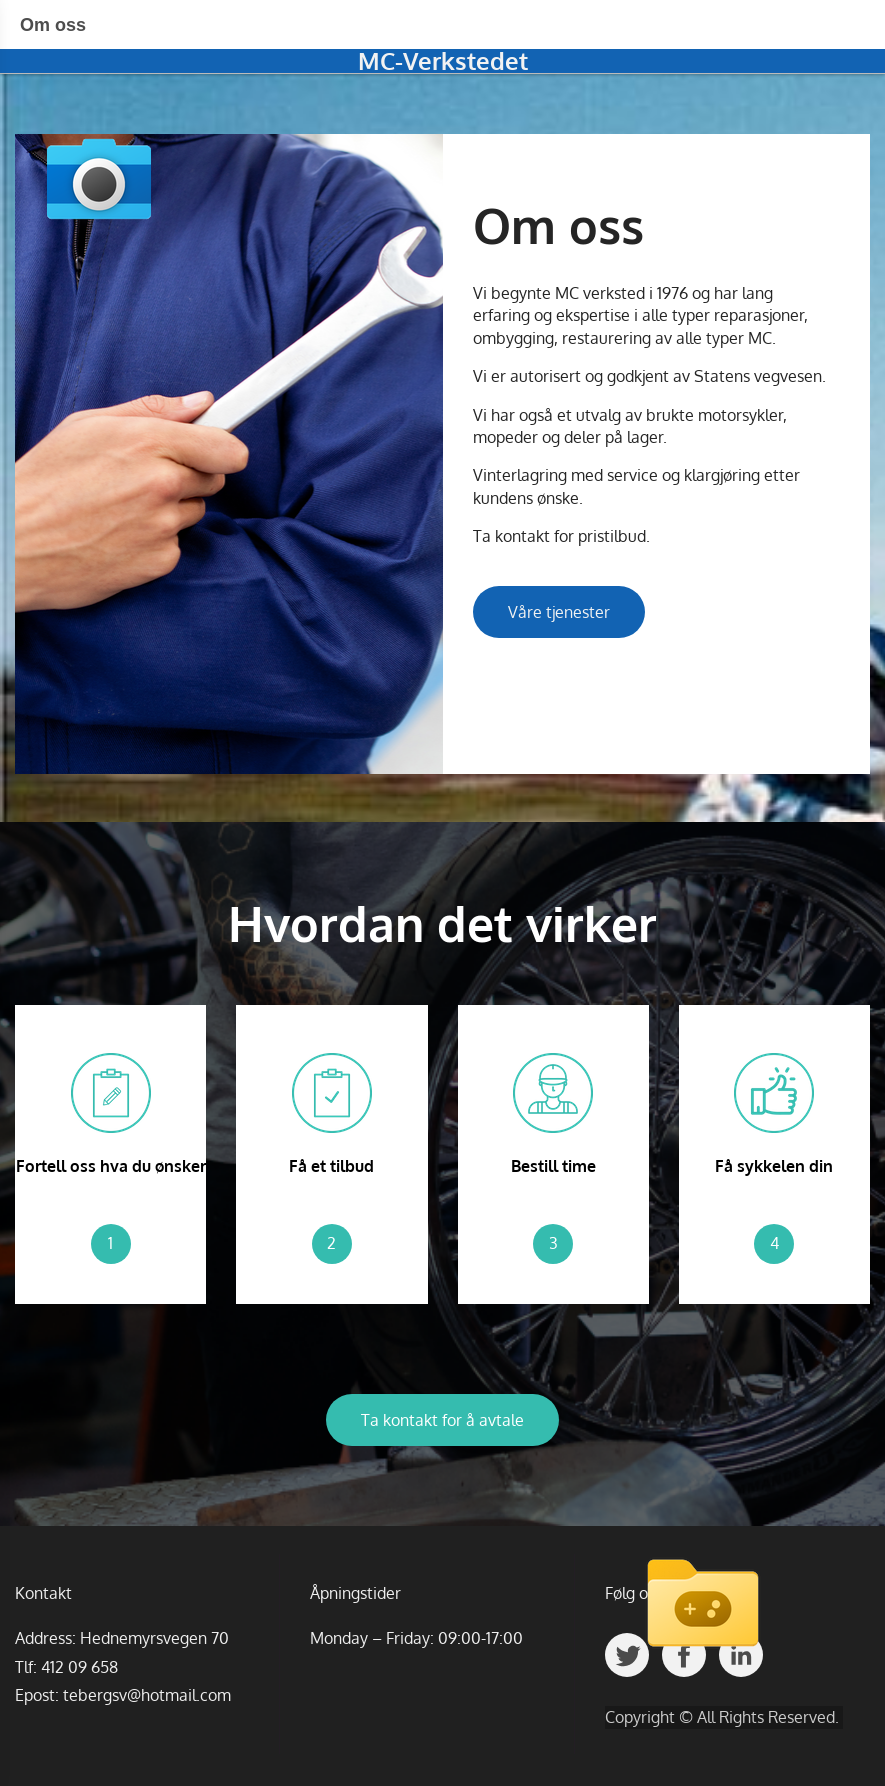 The height and width of the screenshot is (1786, 885). What do you see at coordinates (99, 180) in the screenshot?
I see `open the camera app` at bounding box center [99, 180].